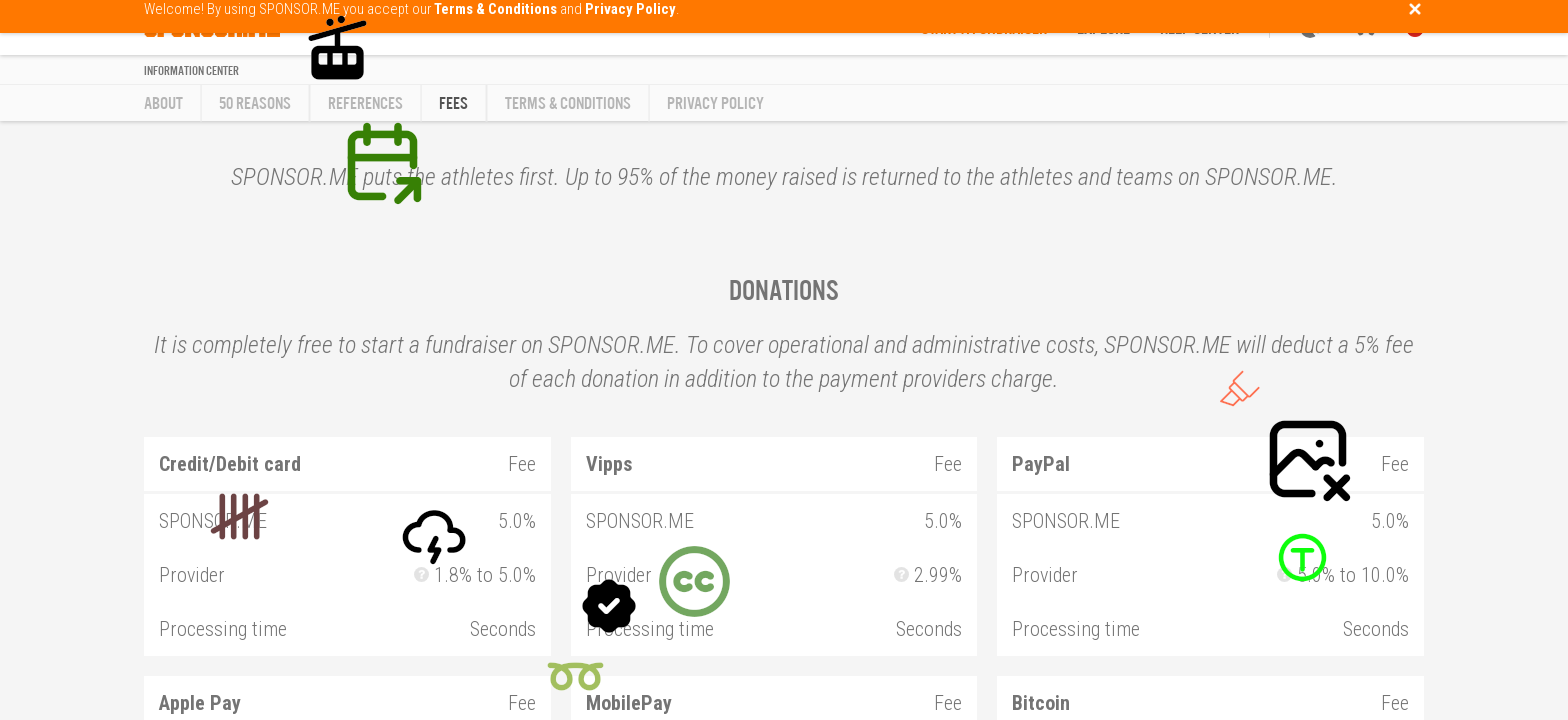 Image resolution: width=1568 pixels, height=720 pixels. Describe the element at coordinates (382, 161) in the screenshot. I see `share a calendar event` at that location.